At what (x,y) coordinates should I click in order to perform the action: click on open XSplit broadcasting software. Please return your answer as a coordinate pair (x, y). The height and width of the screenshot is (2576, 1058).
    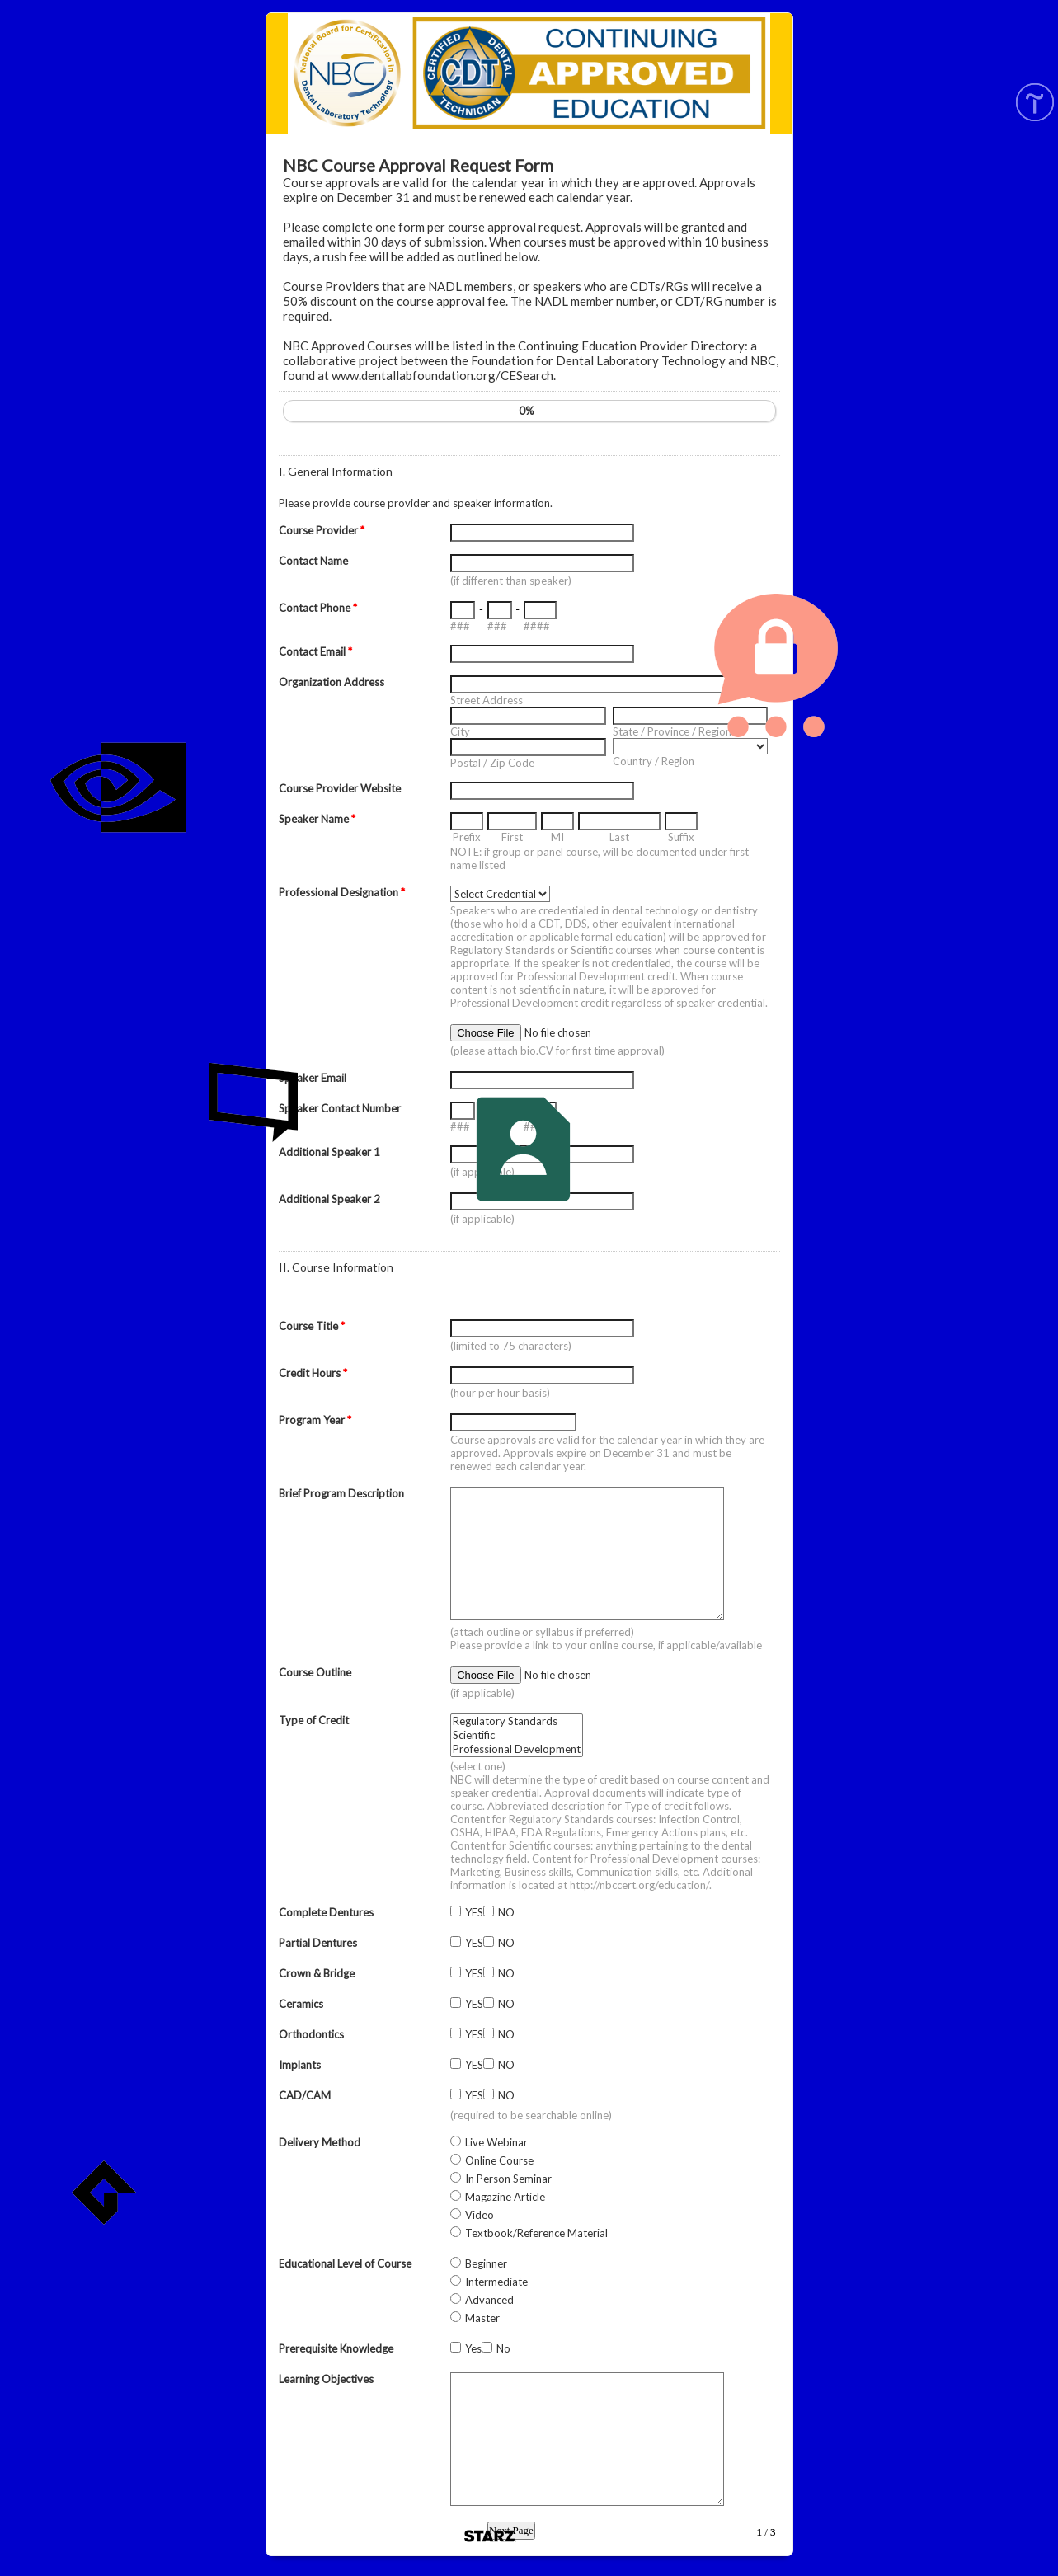
    Looking at the image, I should click on (253, 1102).